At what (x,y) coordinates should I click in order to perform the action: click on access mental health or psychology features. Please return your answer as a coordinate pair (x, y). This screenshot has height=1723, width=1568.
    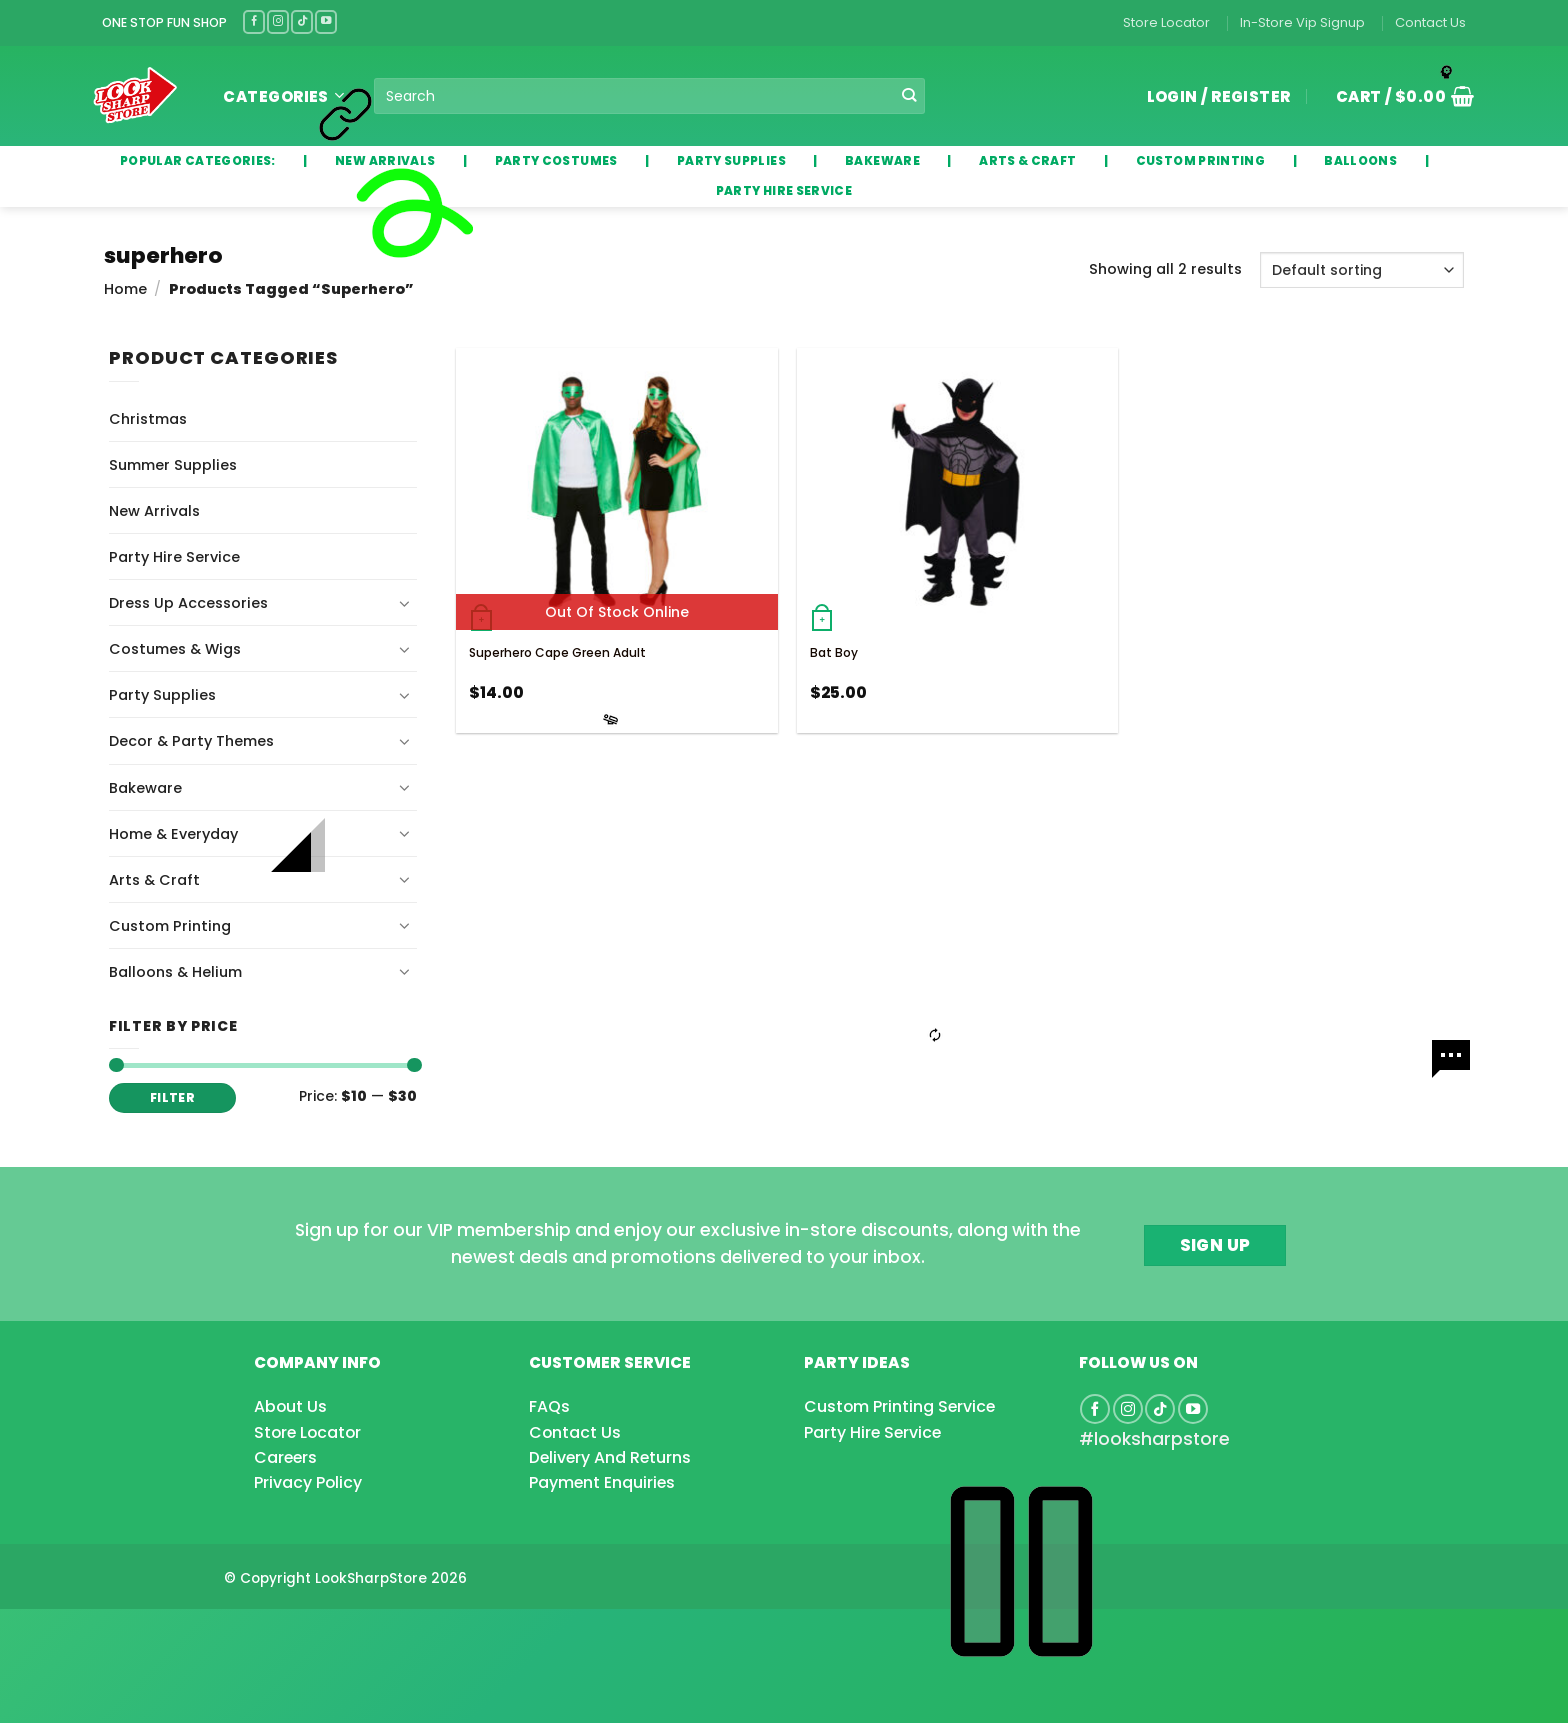
    Looking at the image, I should click on (1446, 72).